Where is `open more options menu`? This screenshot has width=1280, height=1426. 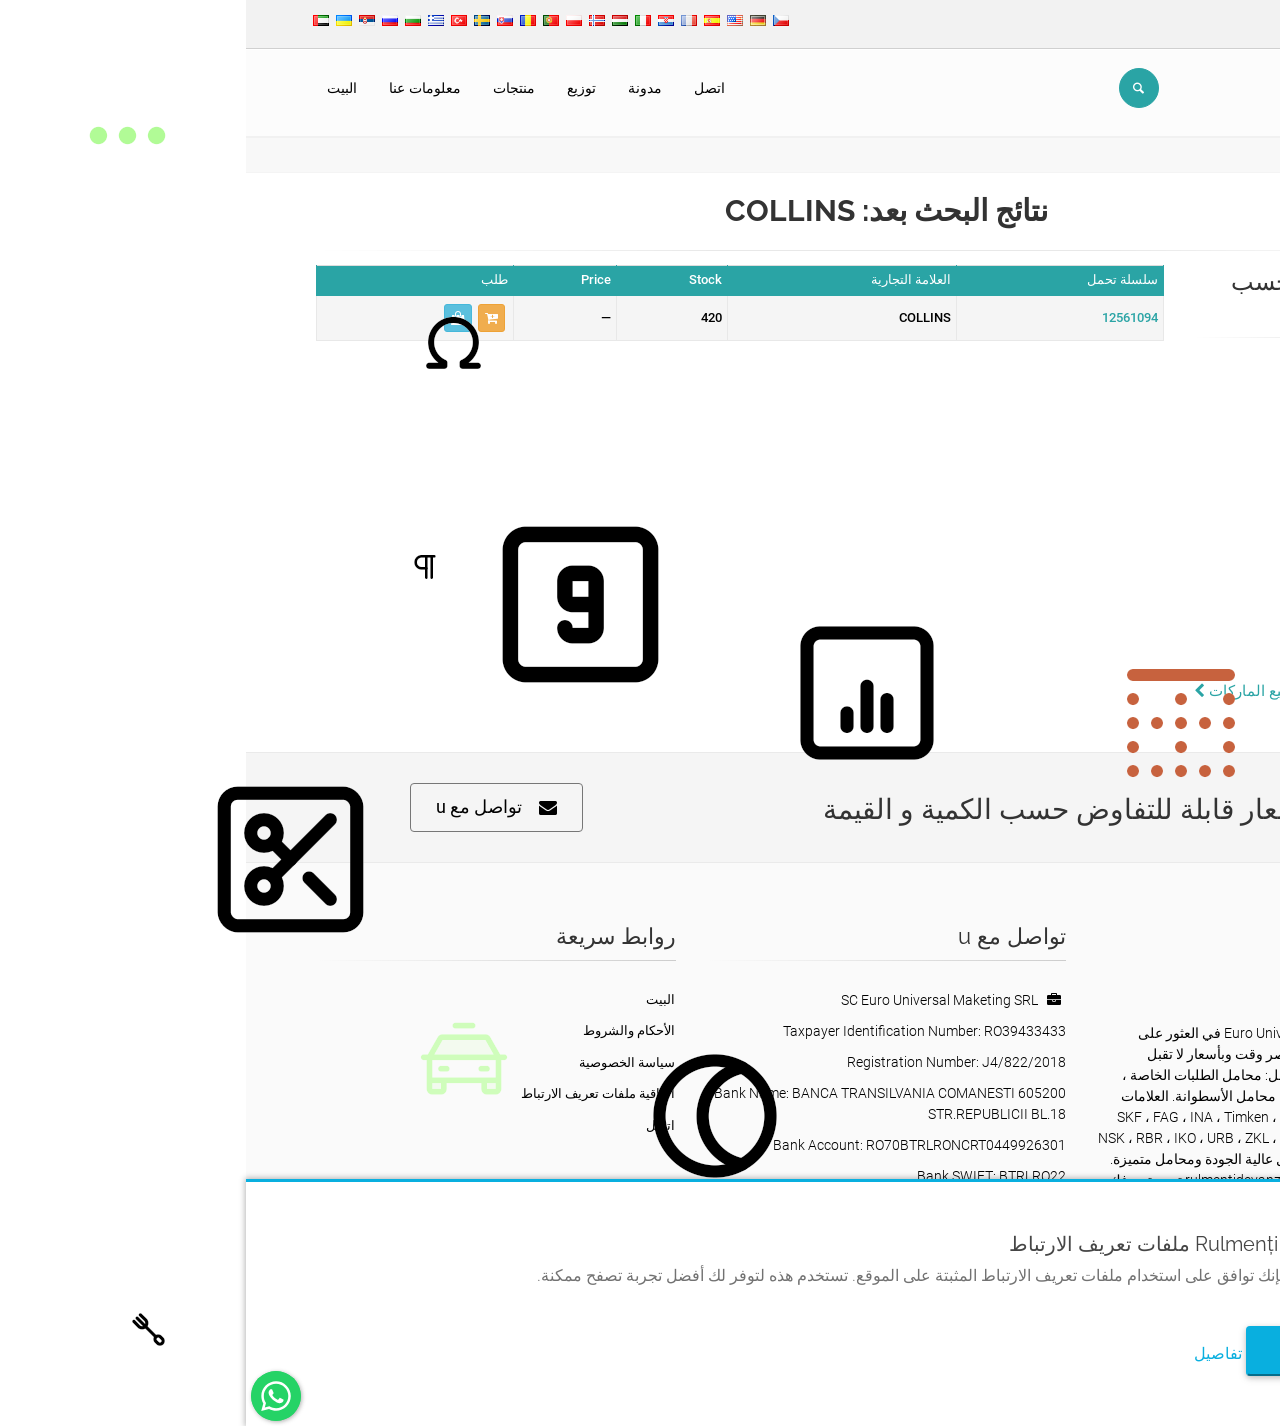 open more options menu is located at coordinates (127, 135).